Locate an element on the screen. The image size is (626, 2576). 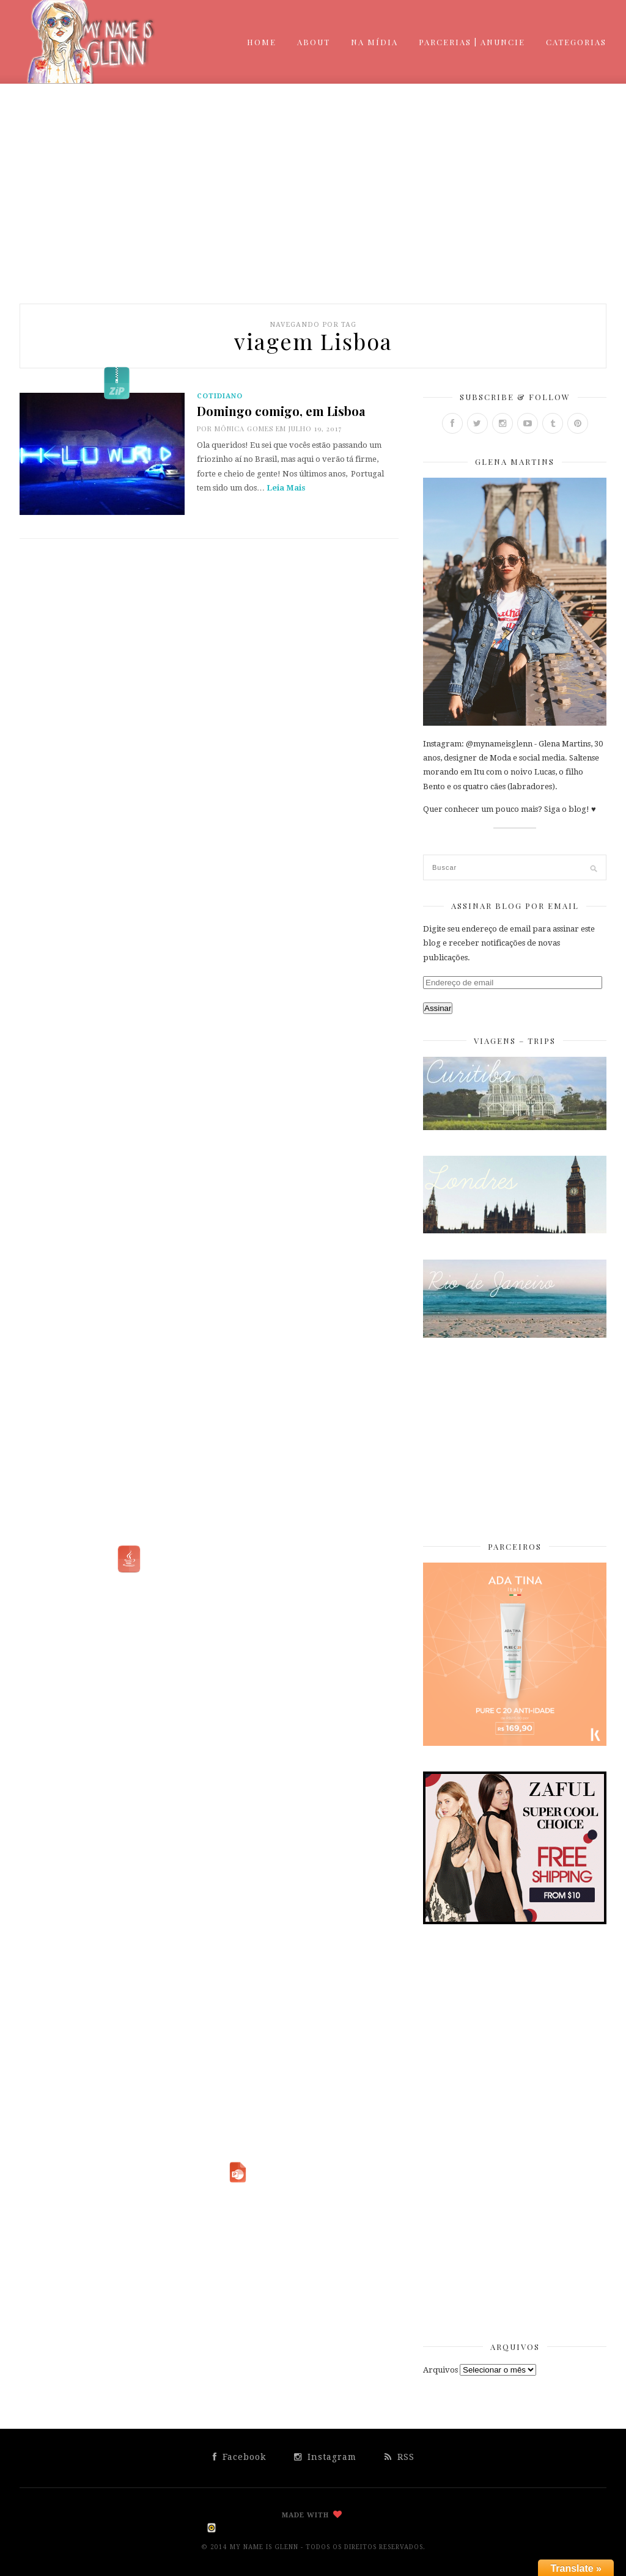
a microsoft powerpoint file is located at coordinates (238, 2172).